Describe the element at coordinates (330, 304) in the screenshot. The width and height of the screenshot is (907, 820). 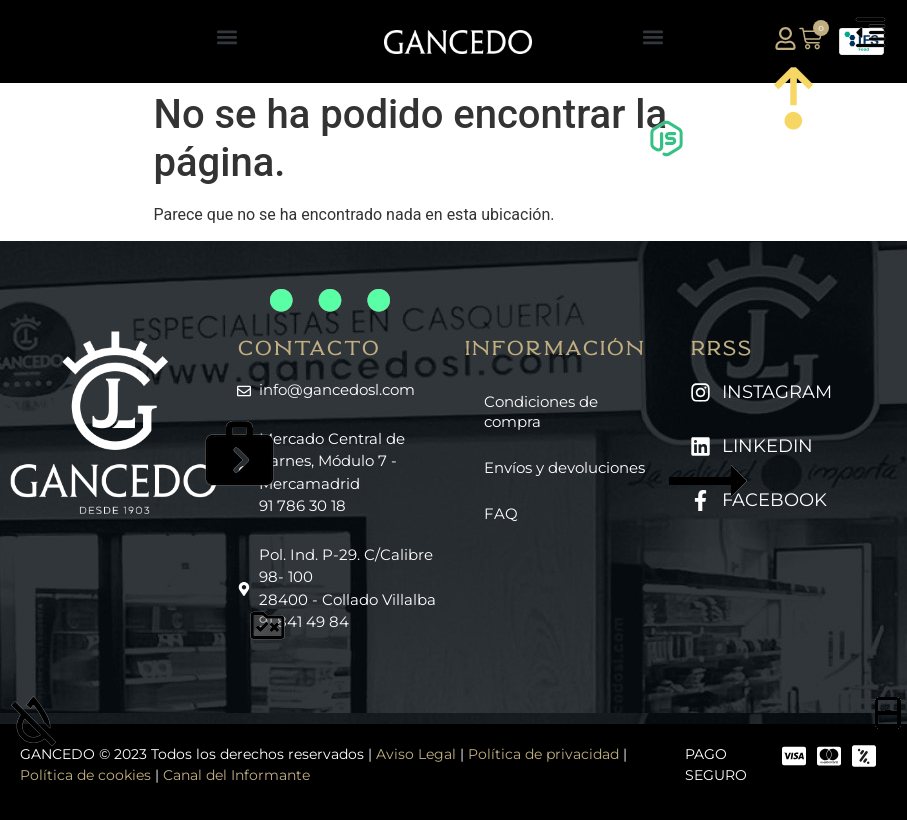
I see `access more options or actions` at that location.